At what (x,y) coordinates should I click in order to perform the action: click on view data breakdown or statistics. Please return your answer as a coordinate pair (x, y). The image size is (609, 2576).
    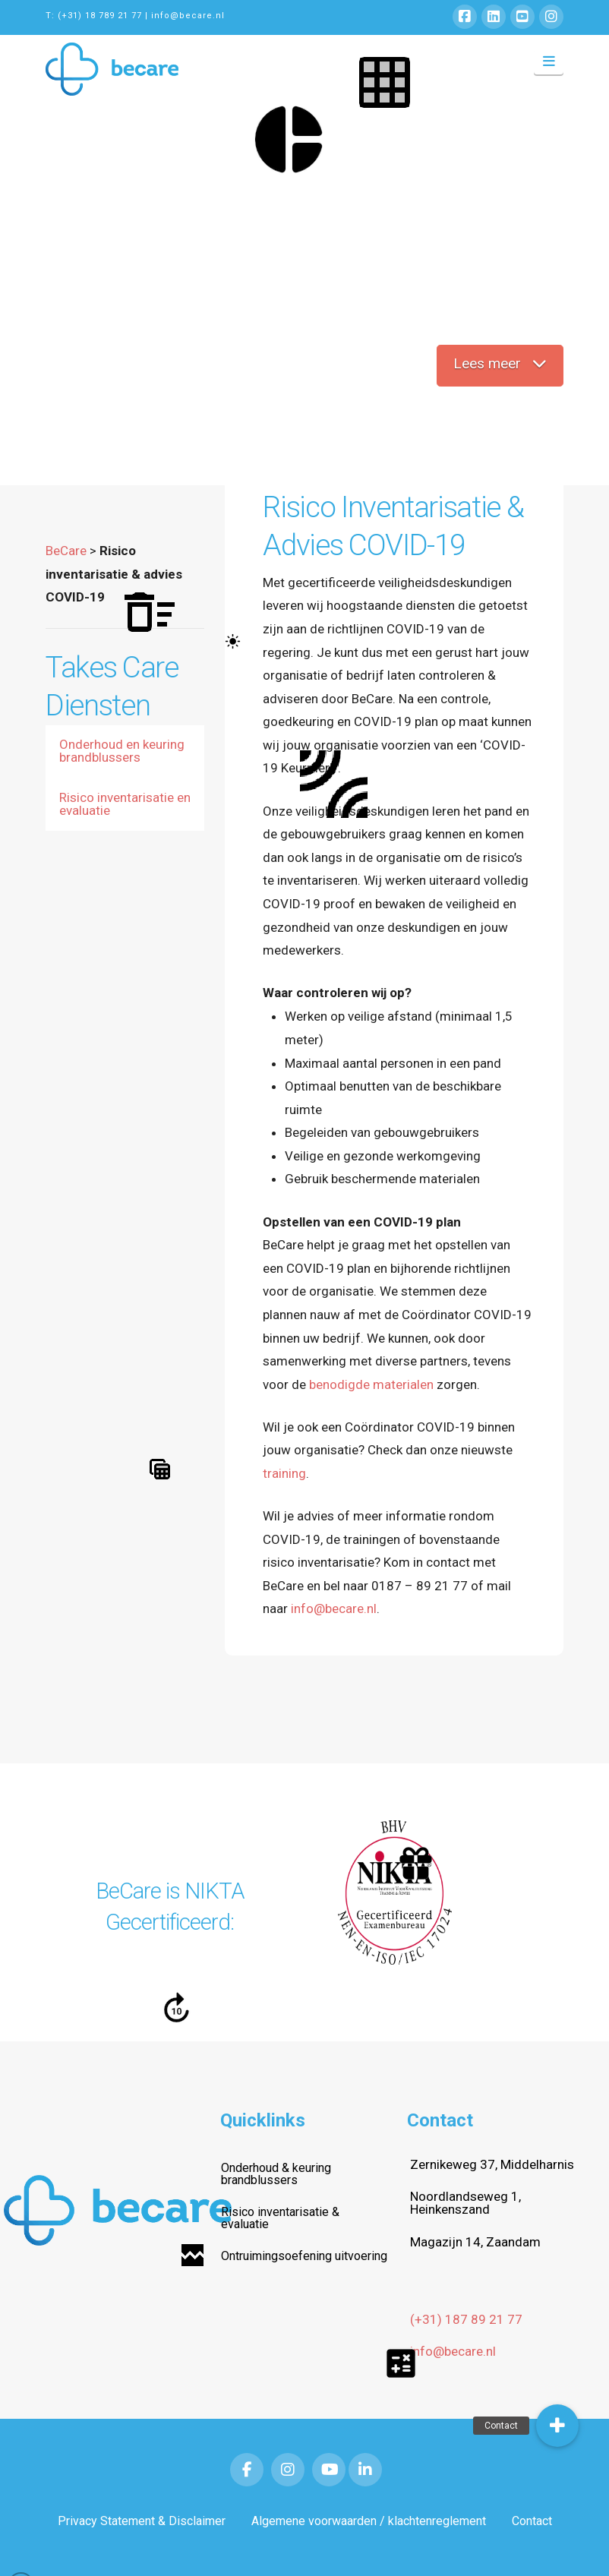
    Looking at the image, I should click on (289, 139).